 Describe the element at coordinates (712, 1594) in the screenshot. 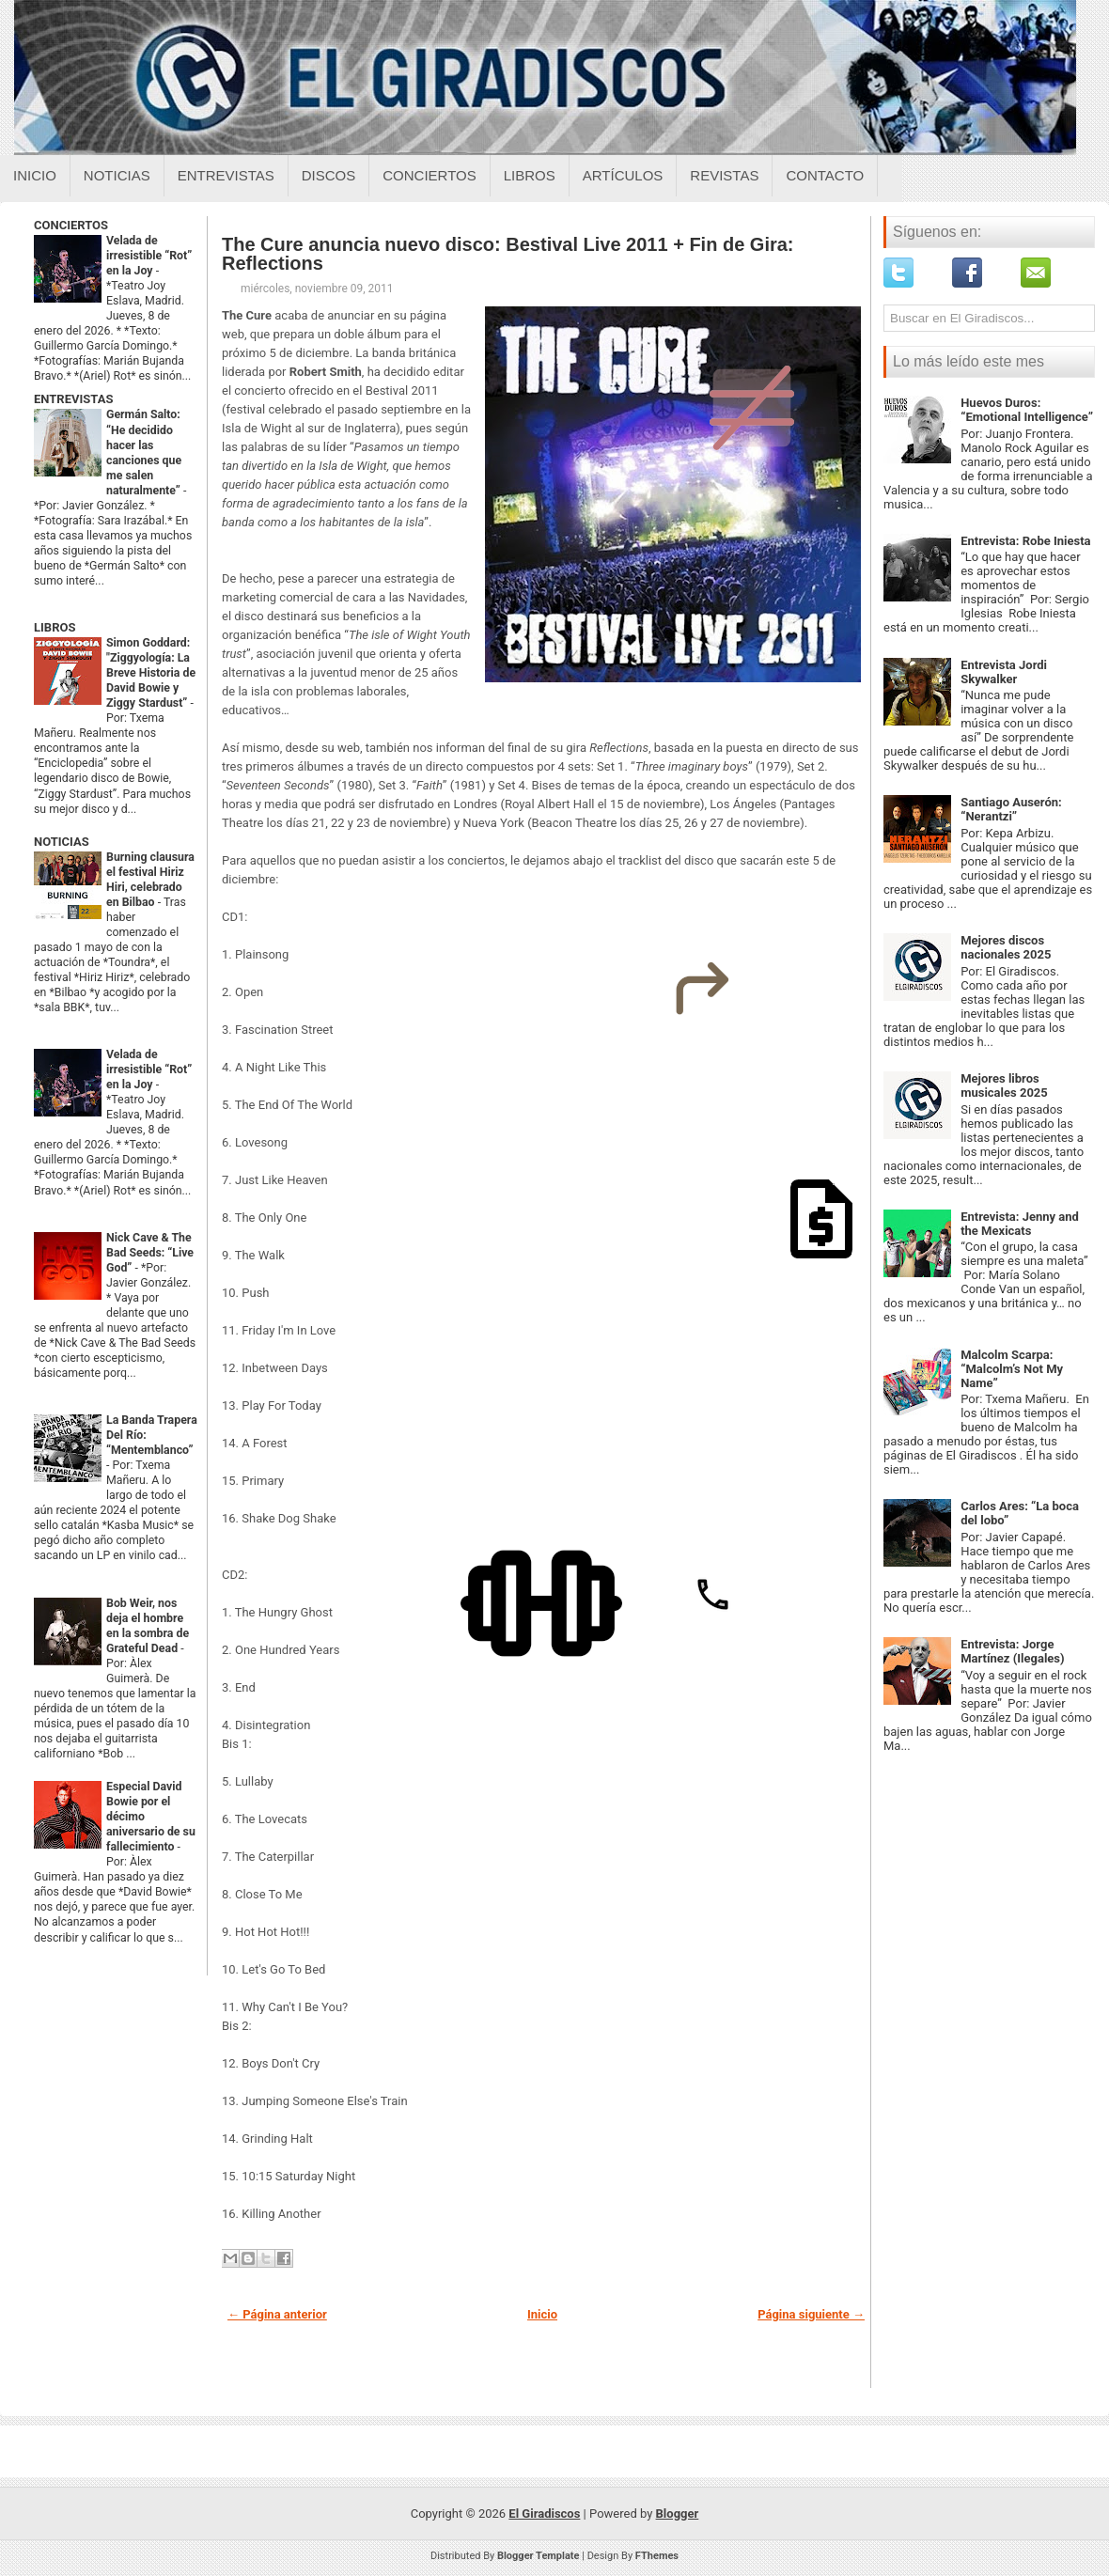

I see `make a phone call` at that location.